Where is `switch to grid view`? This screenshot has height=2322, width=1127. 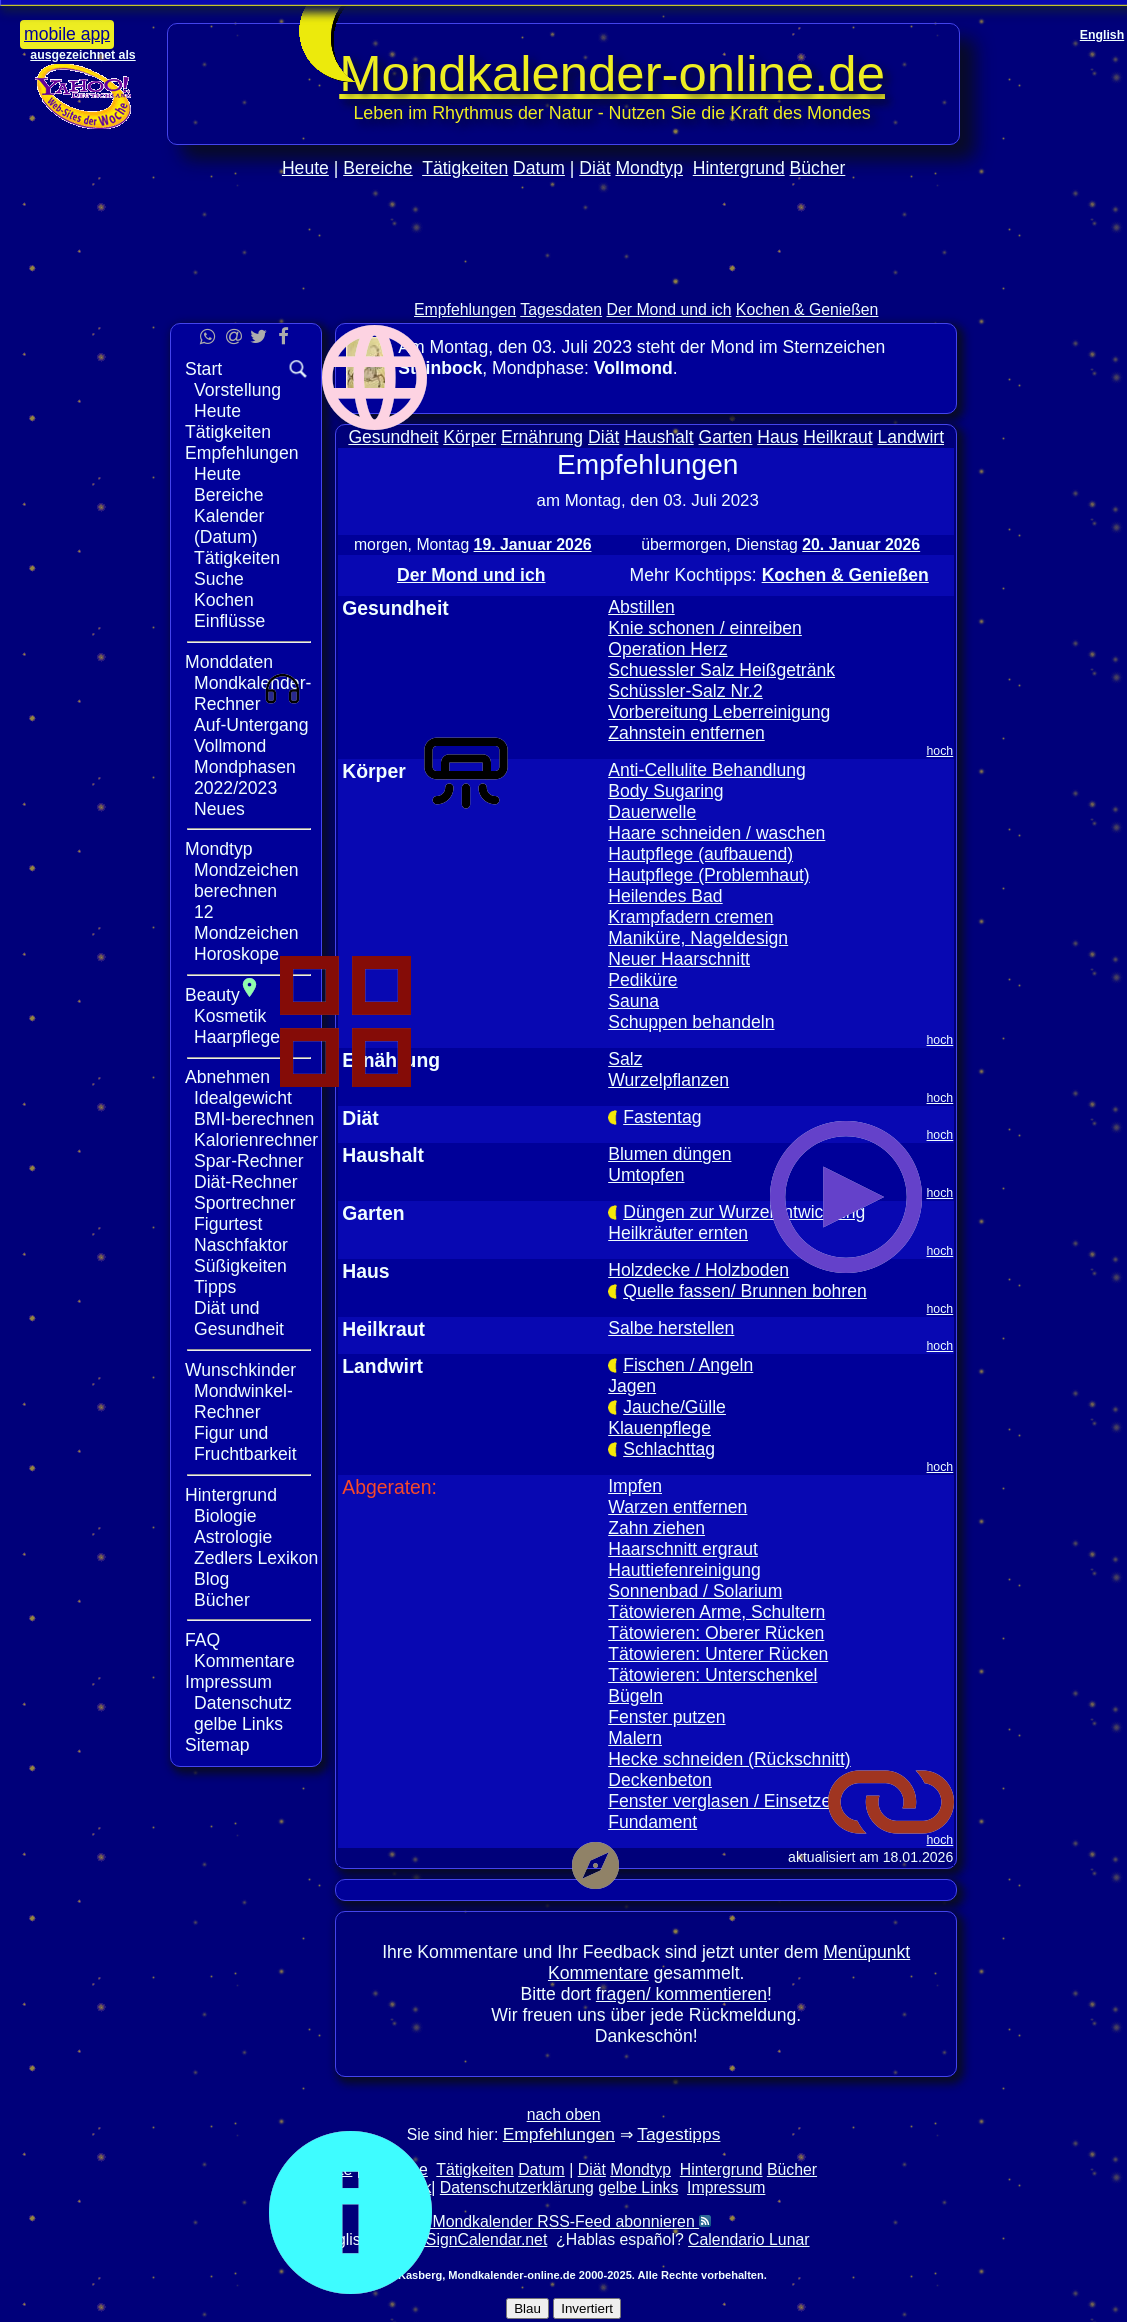 switch to grid view is located at coordinates (345, 1021).